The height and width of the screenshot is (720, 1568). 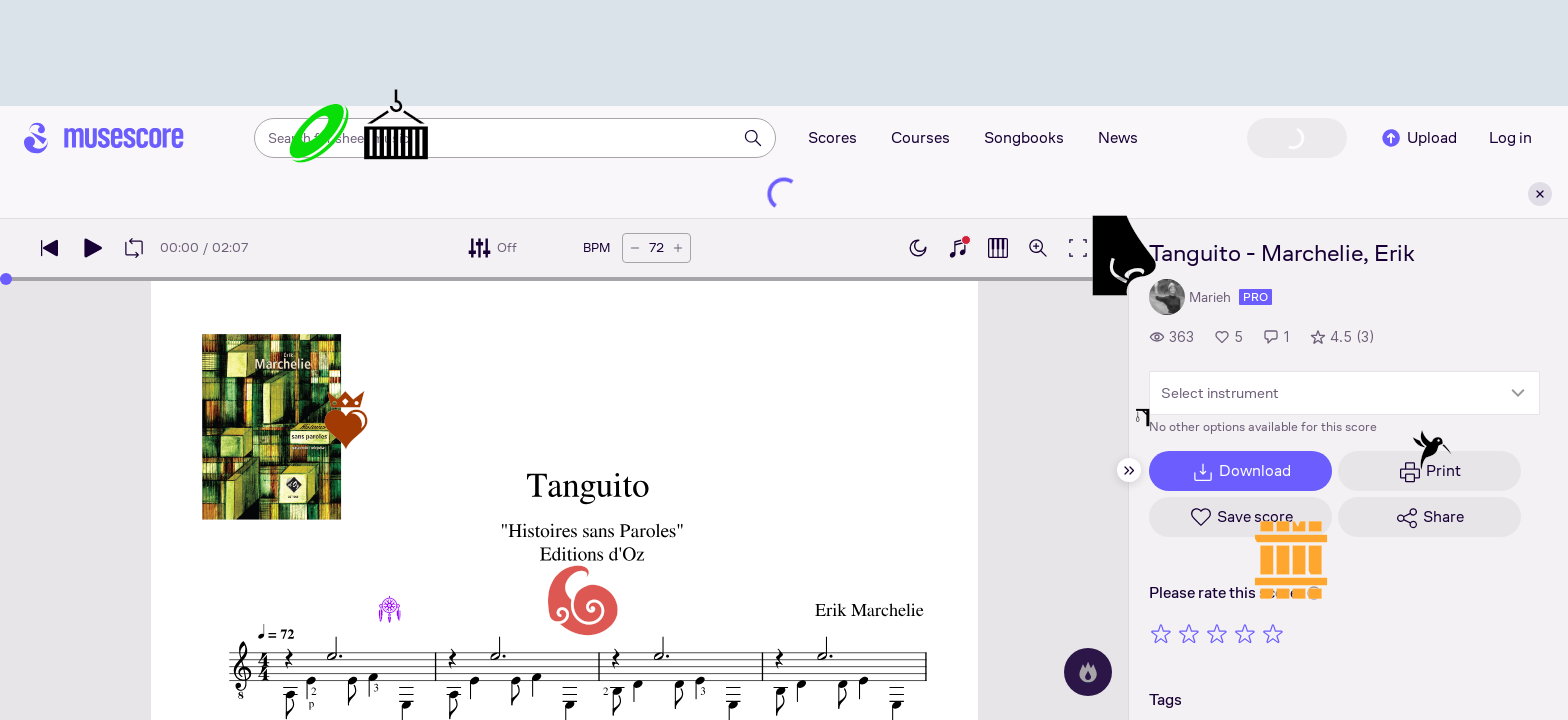 What do you see at coordinates (1142, 417) in the screenshot?
I see `hangman game or word guessing puzzle` at bounding box center [1142, 417].